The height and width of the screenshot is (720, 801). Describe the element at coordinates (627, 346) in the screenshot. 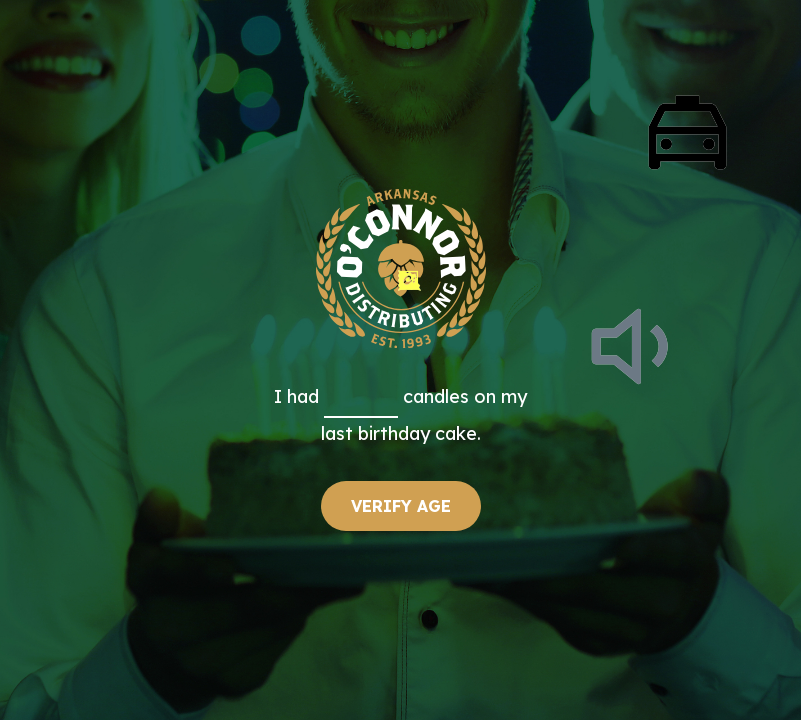

I see `decrease audio volume` at that location.